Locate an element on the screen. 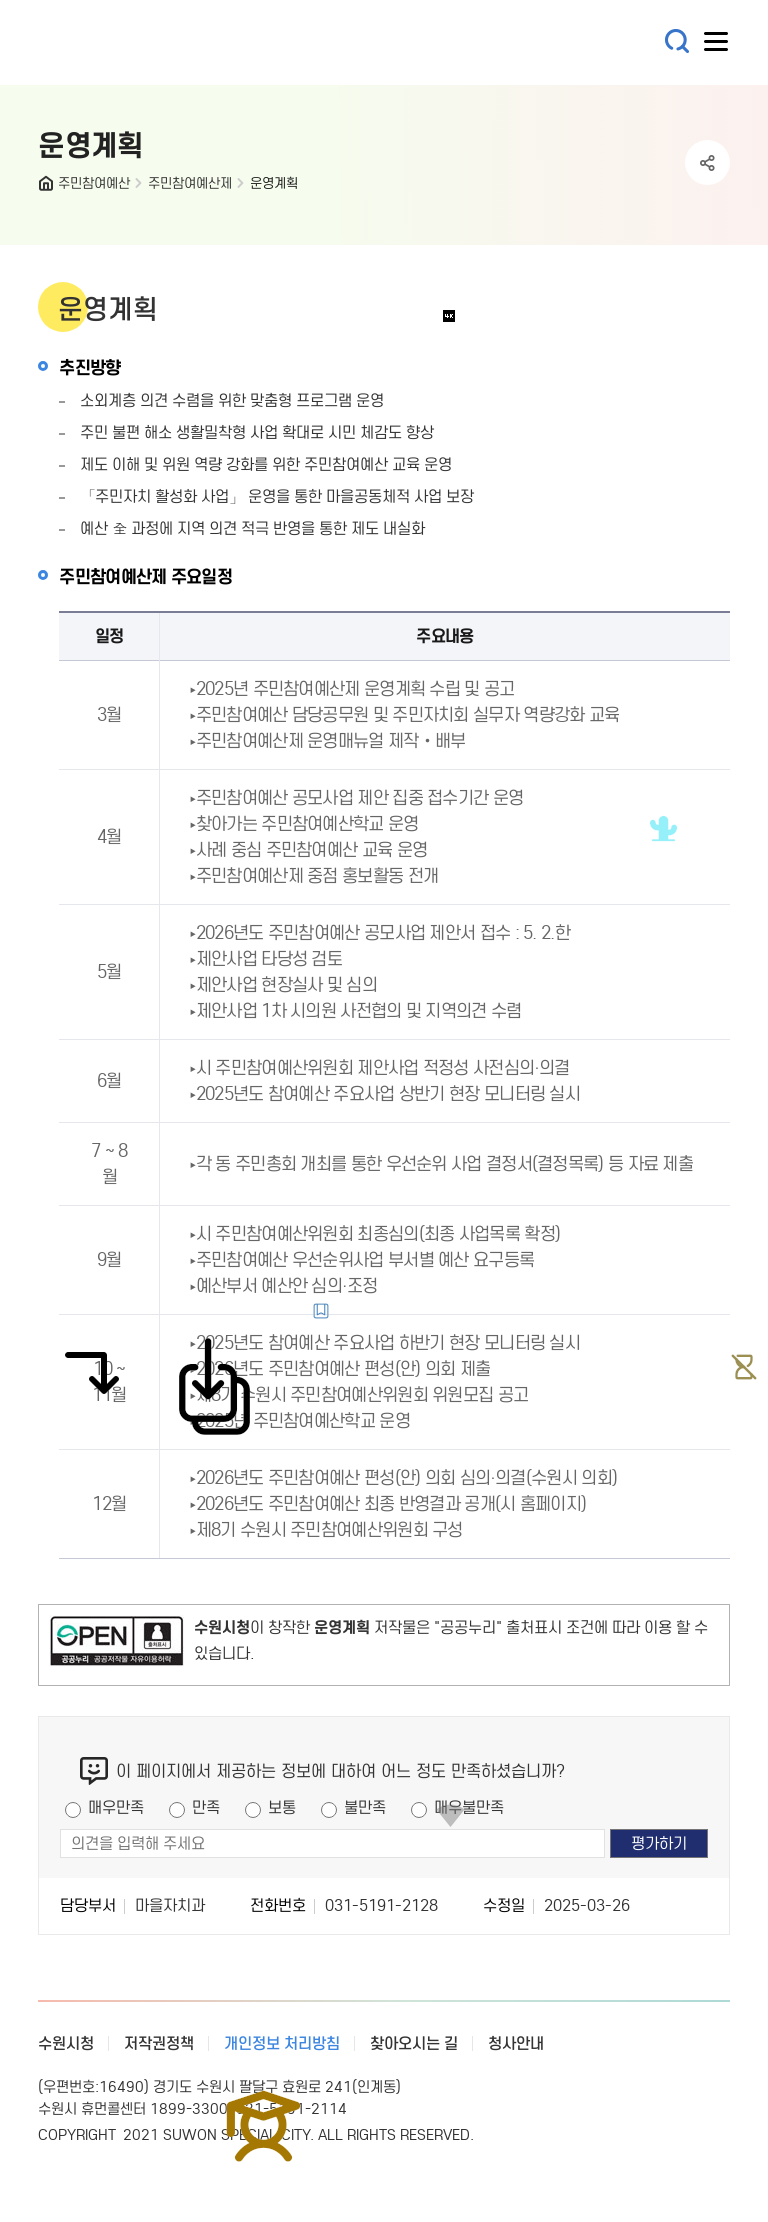 The width and height of the screenshot is (768, 2222). indicates 4K resolution video quality is located at coordinates (449, 316).